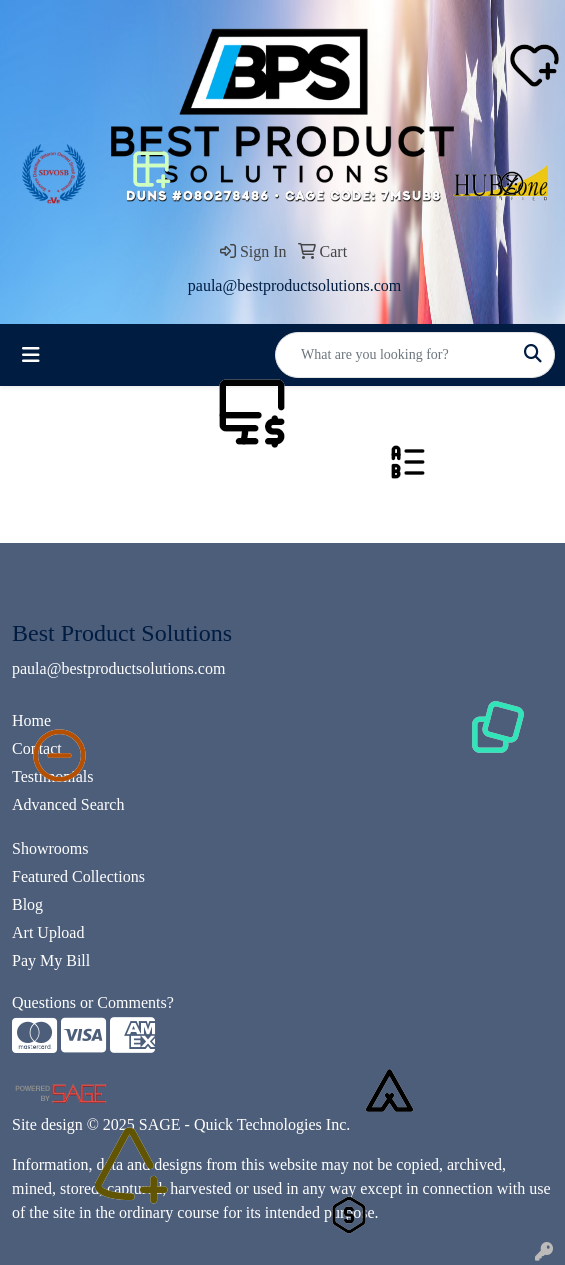 This screenshot has width=565, height=1265. Describe the element at coordinates (512, 183) in the screenshot. I see `react with anger to a post or message` at that location.